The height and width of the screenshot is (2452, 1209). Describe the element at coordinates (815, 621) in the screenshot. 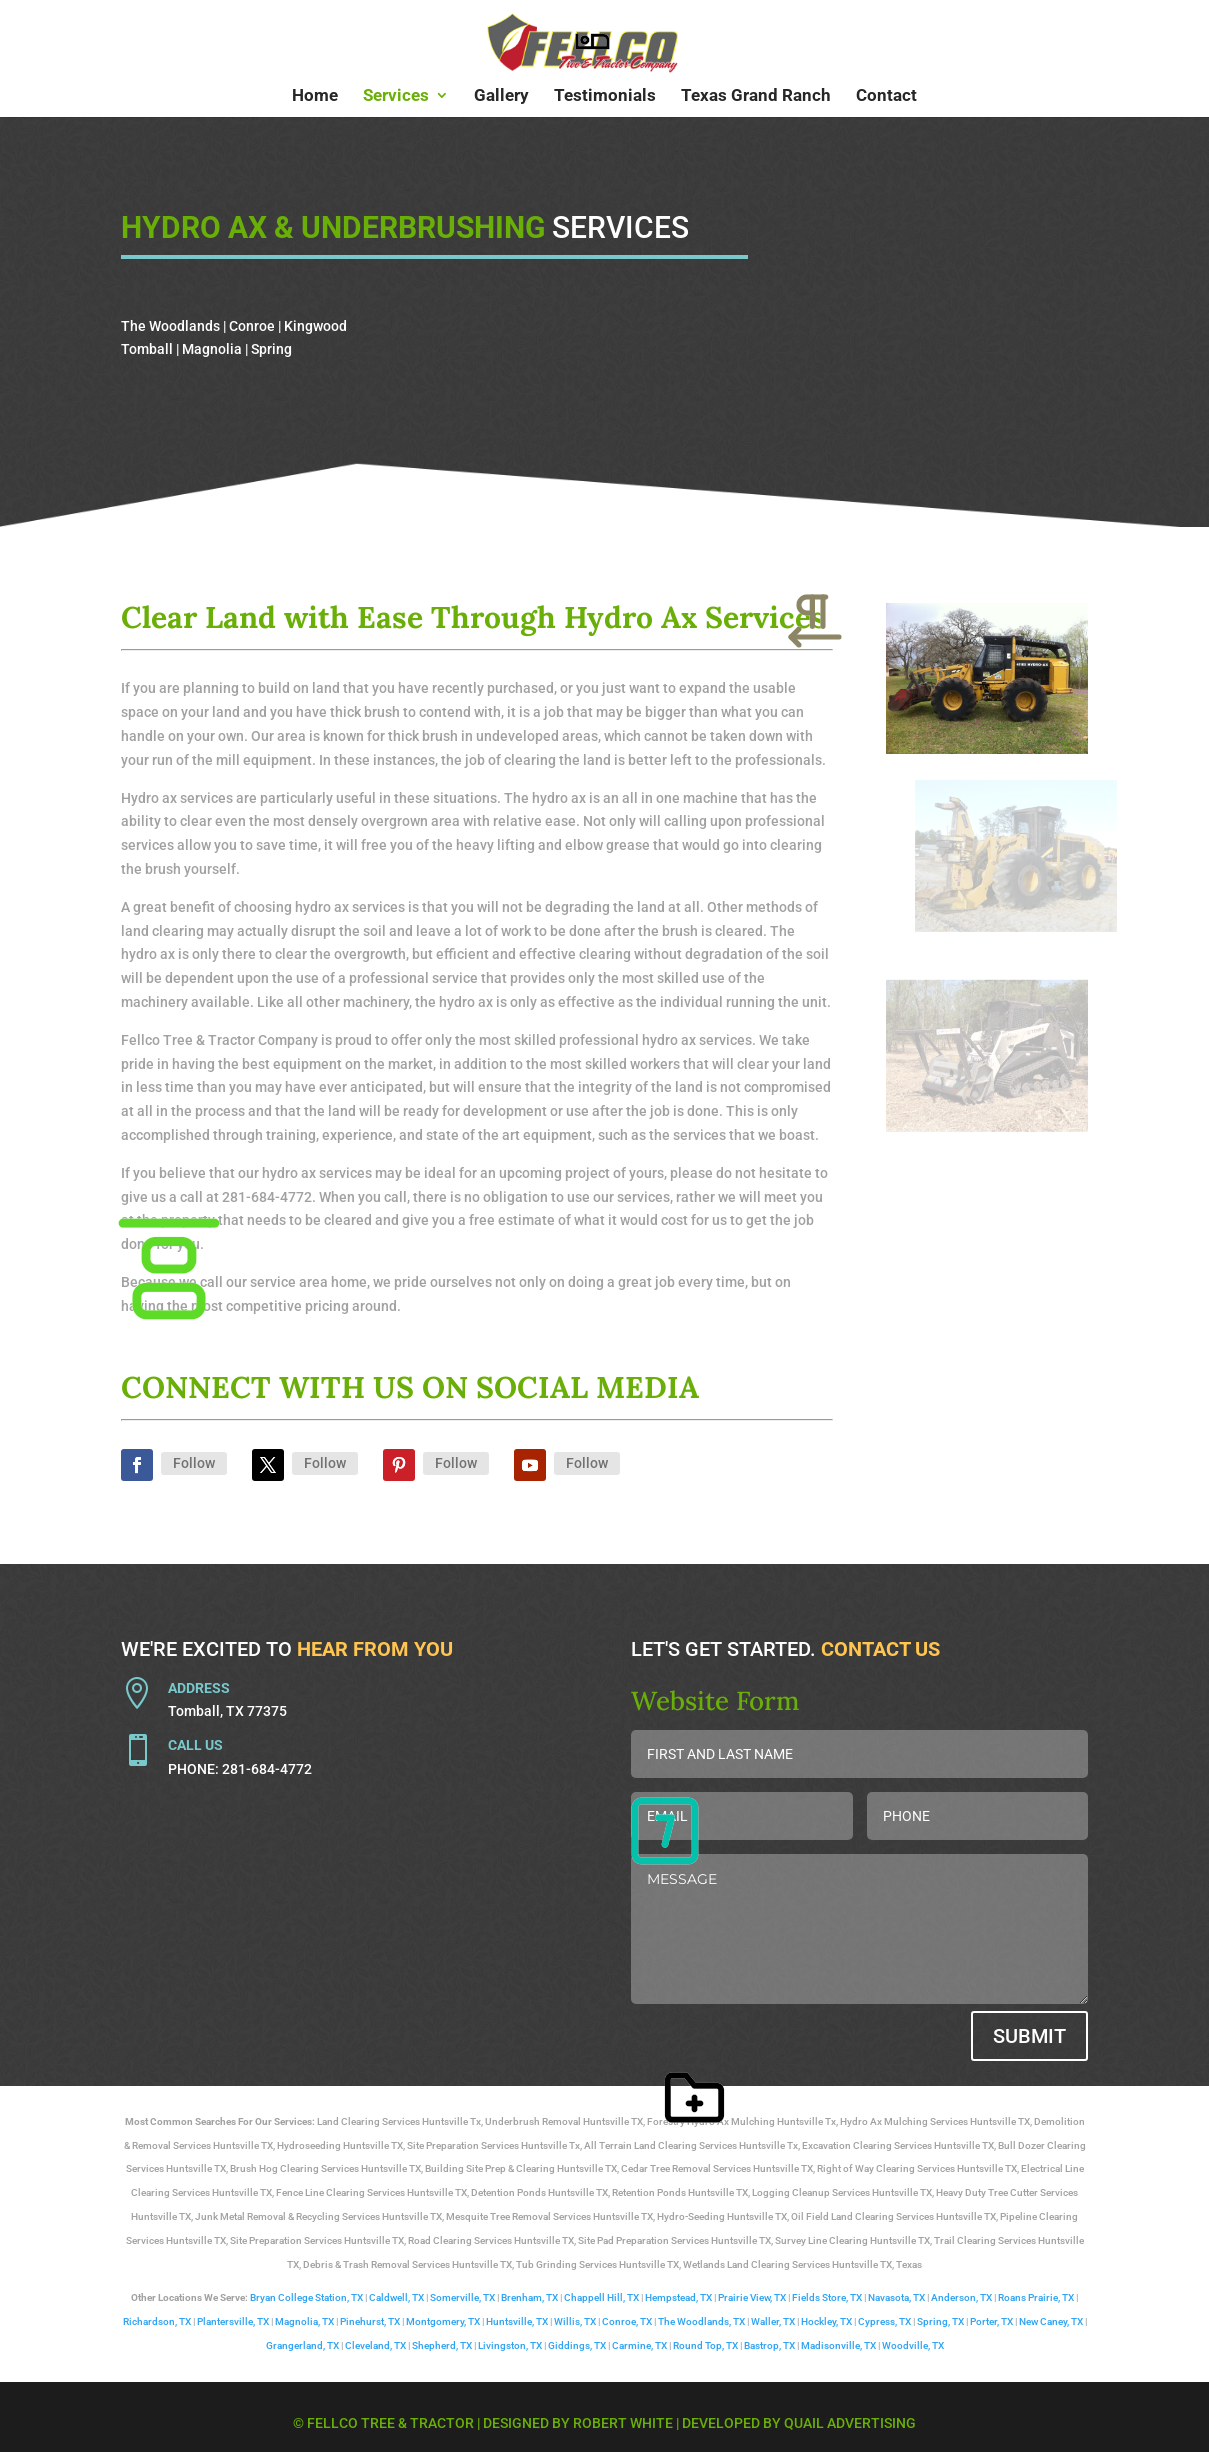

I see `decrease paragraph indent` at that location.